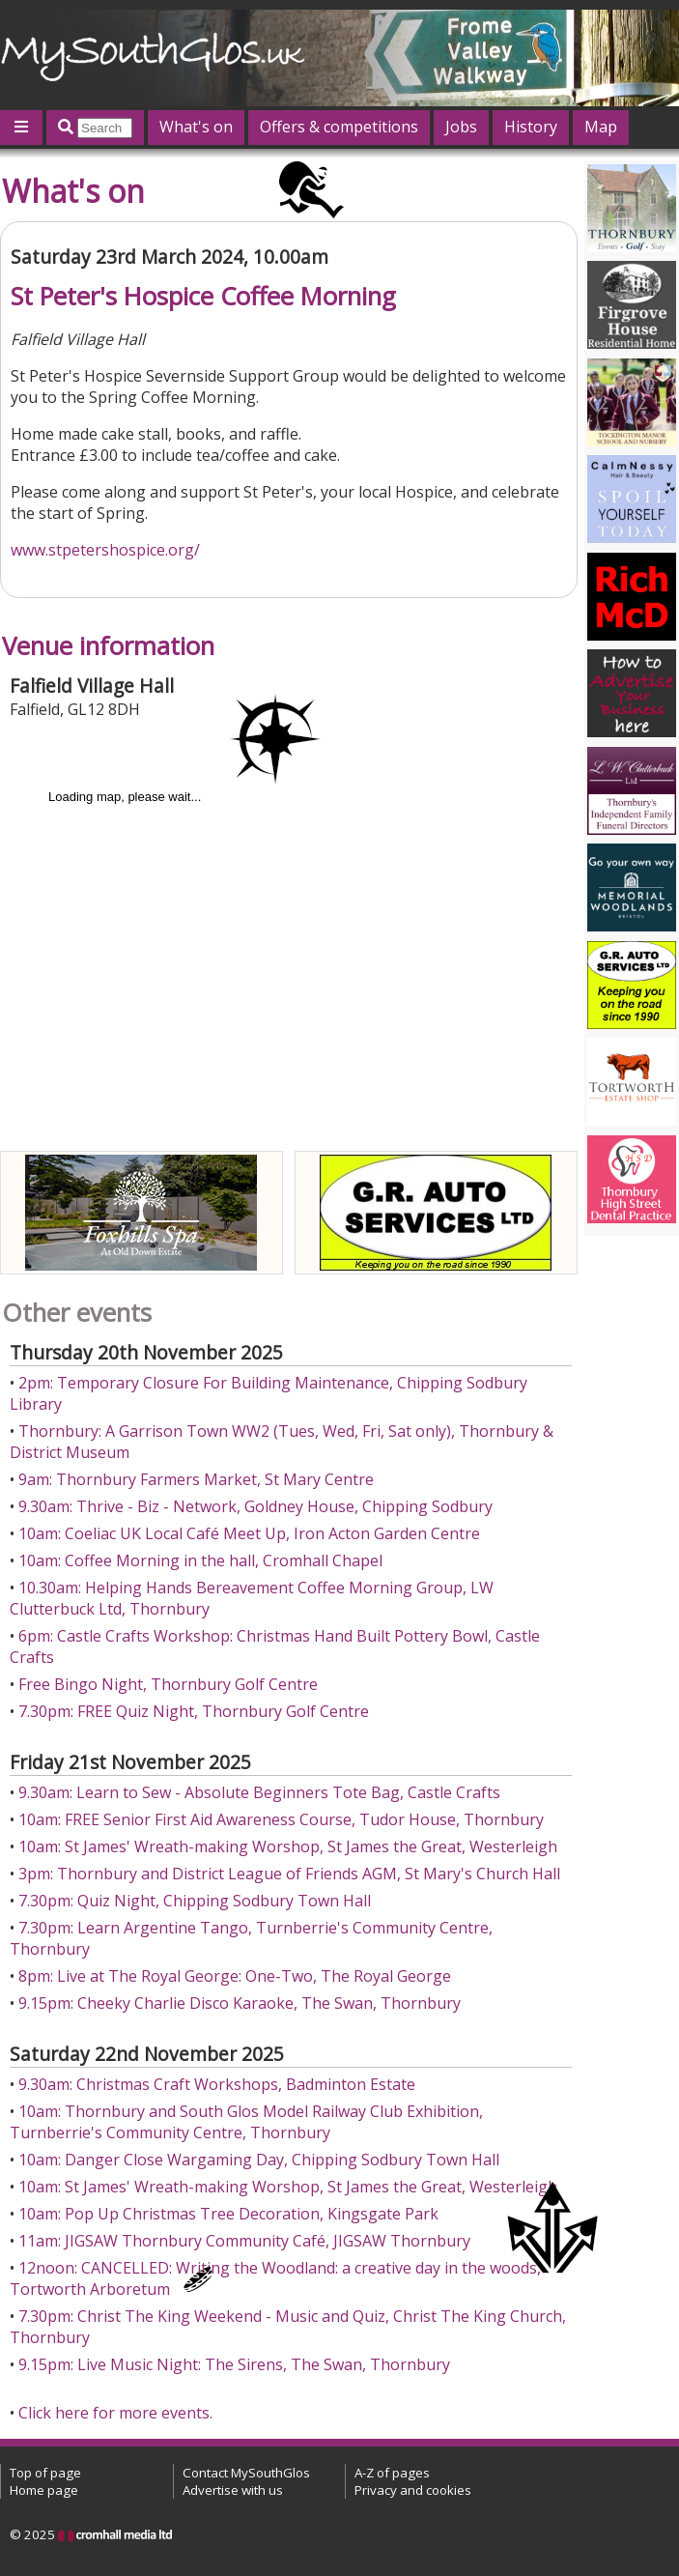  I want to click on activate eclipse or flare visual effect, so click(275, 737).